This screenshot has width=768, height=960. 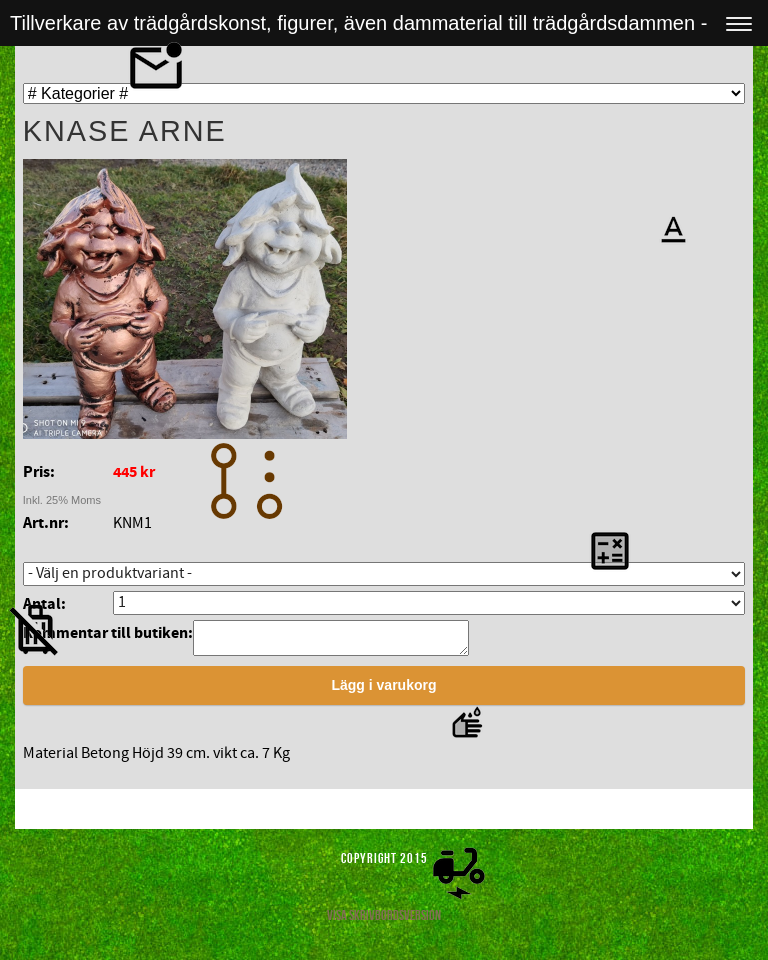 I want to click on draft pull request awaiting review, so click(x=246, y=478).